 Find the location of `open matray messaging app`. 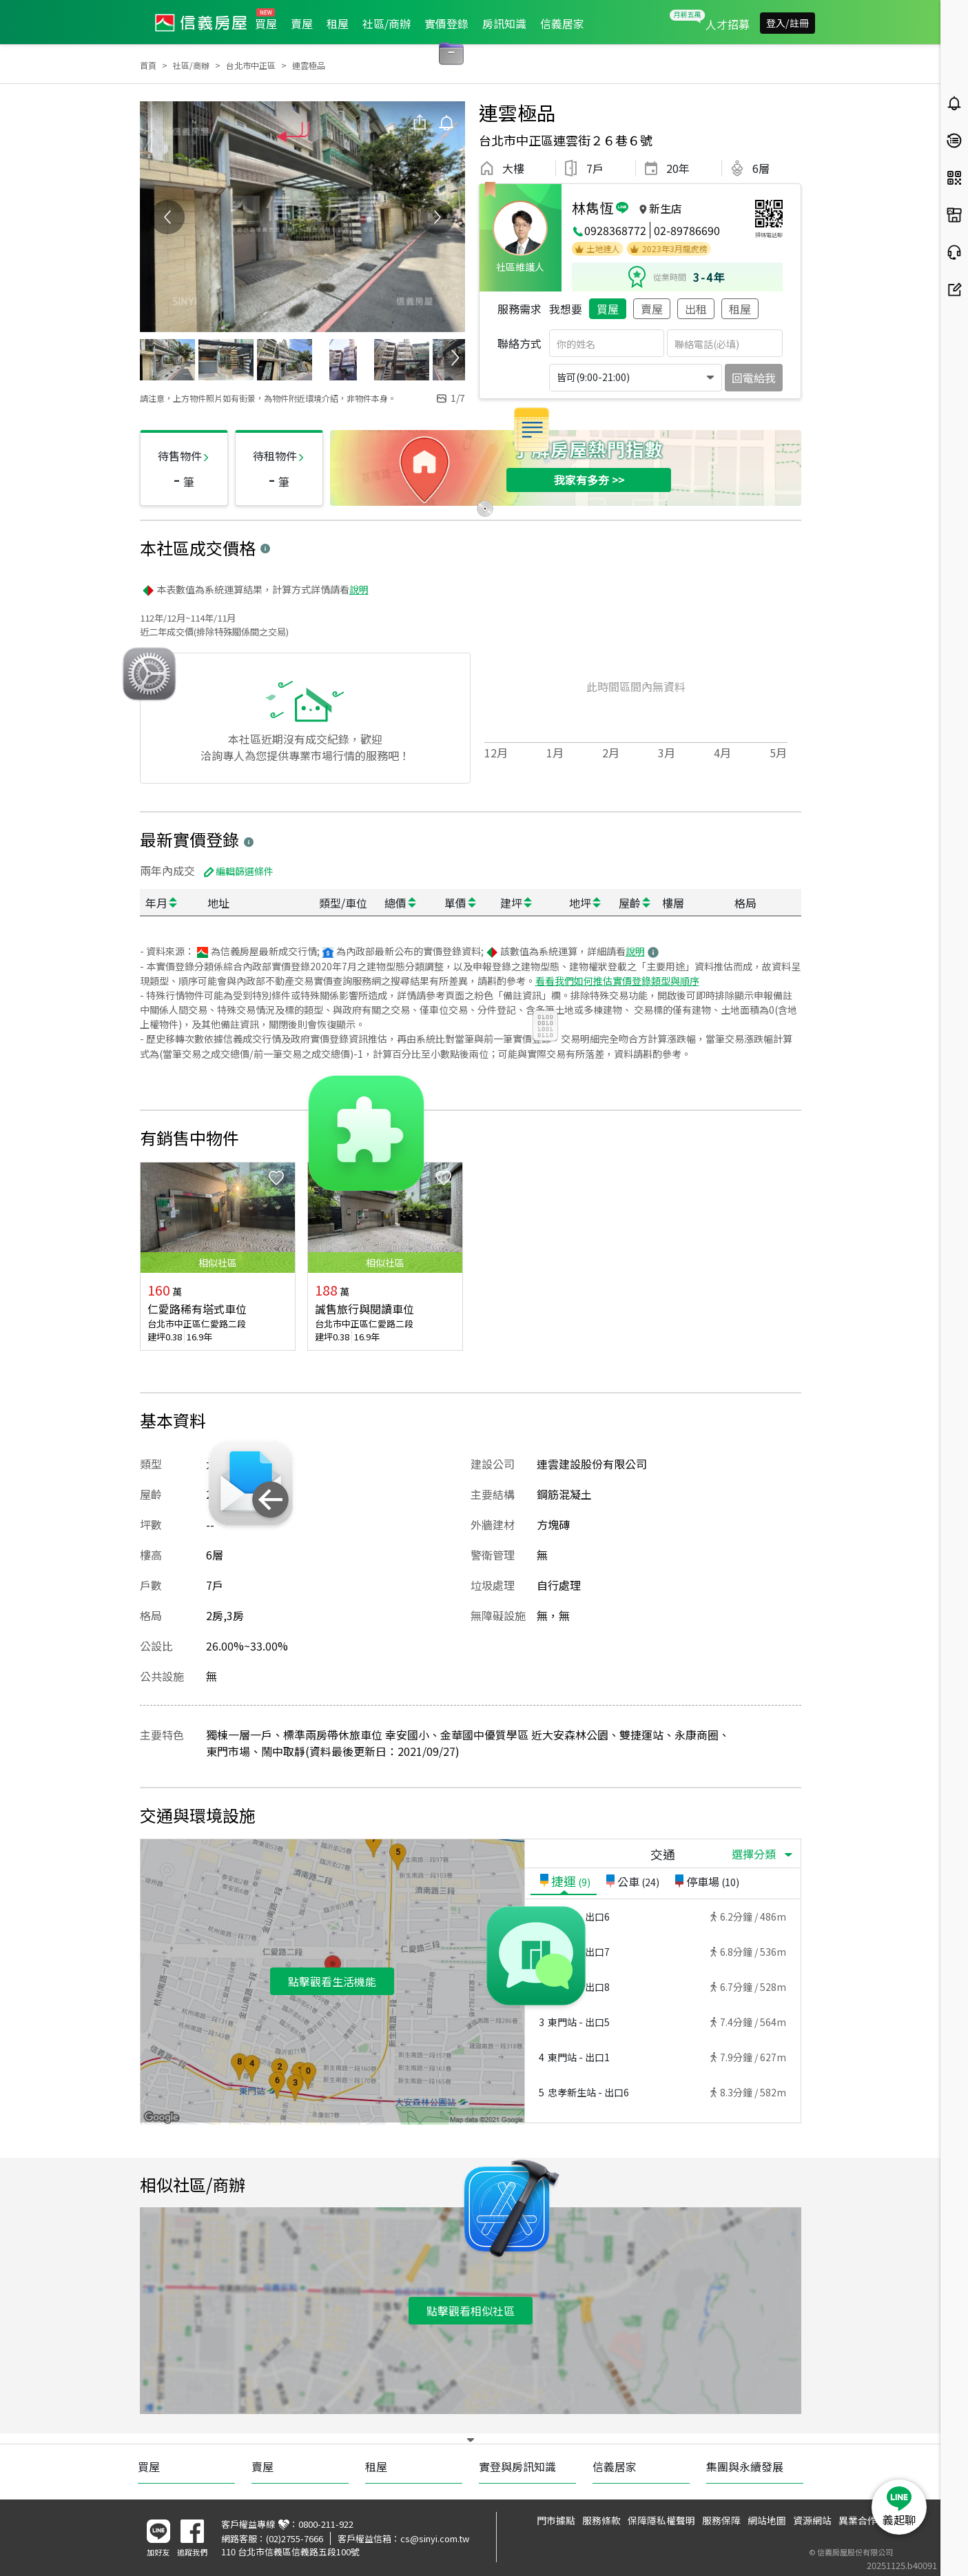

open matray messaging app is located at coordinates (536, 1956).